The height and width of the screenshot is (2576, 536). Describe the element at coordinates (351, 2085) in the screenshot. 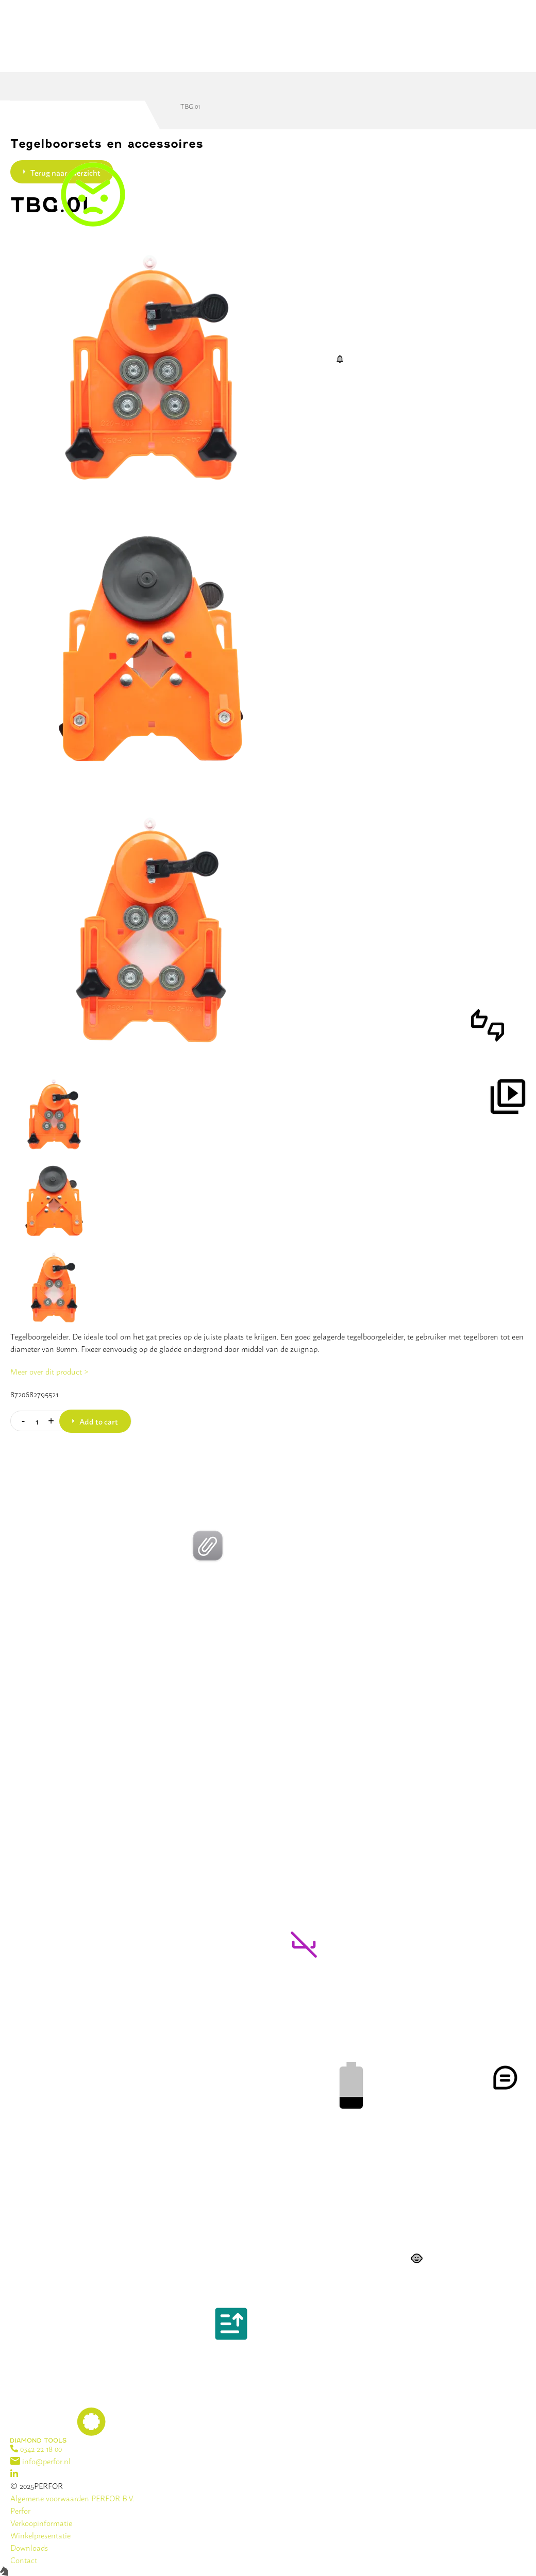

I see `indicates low battery level at 20%` at that location.